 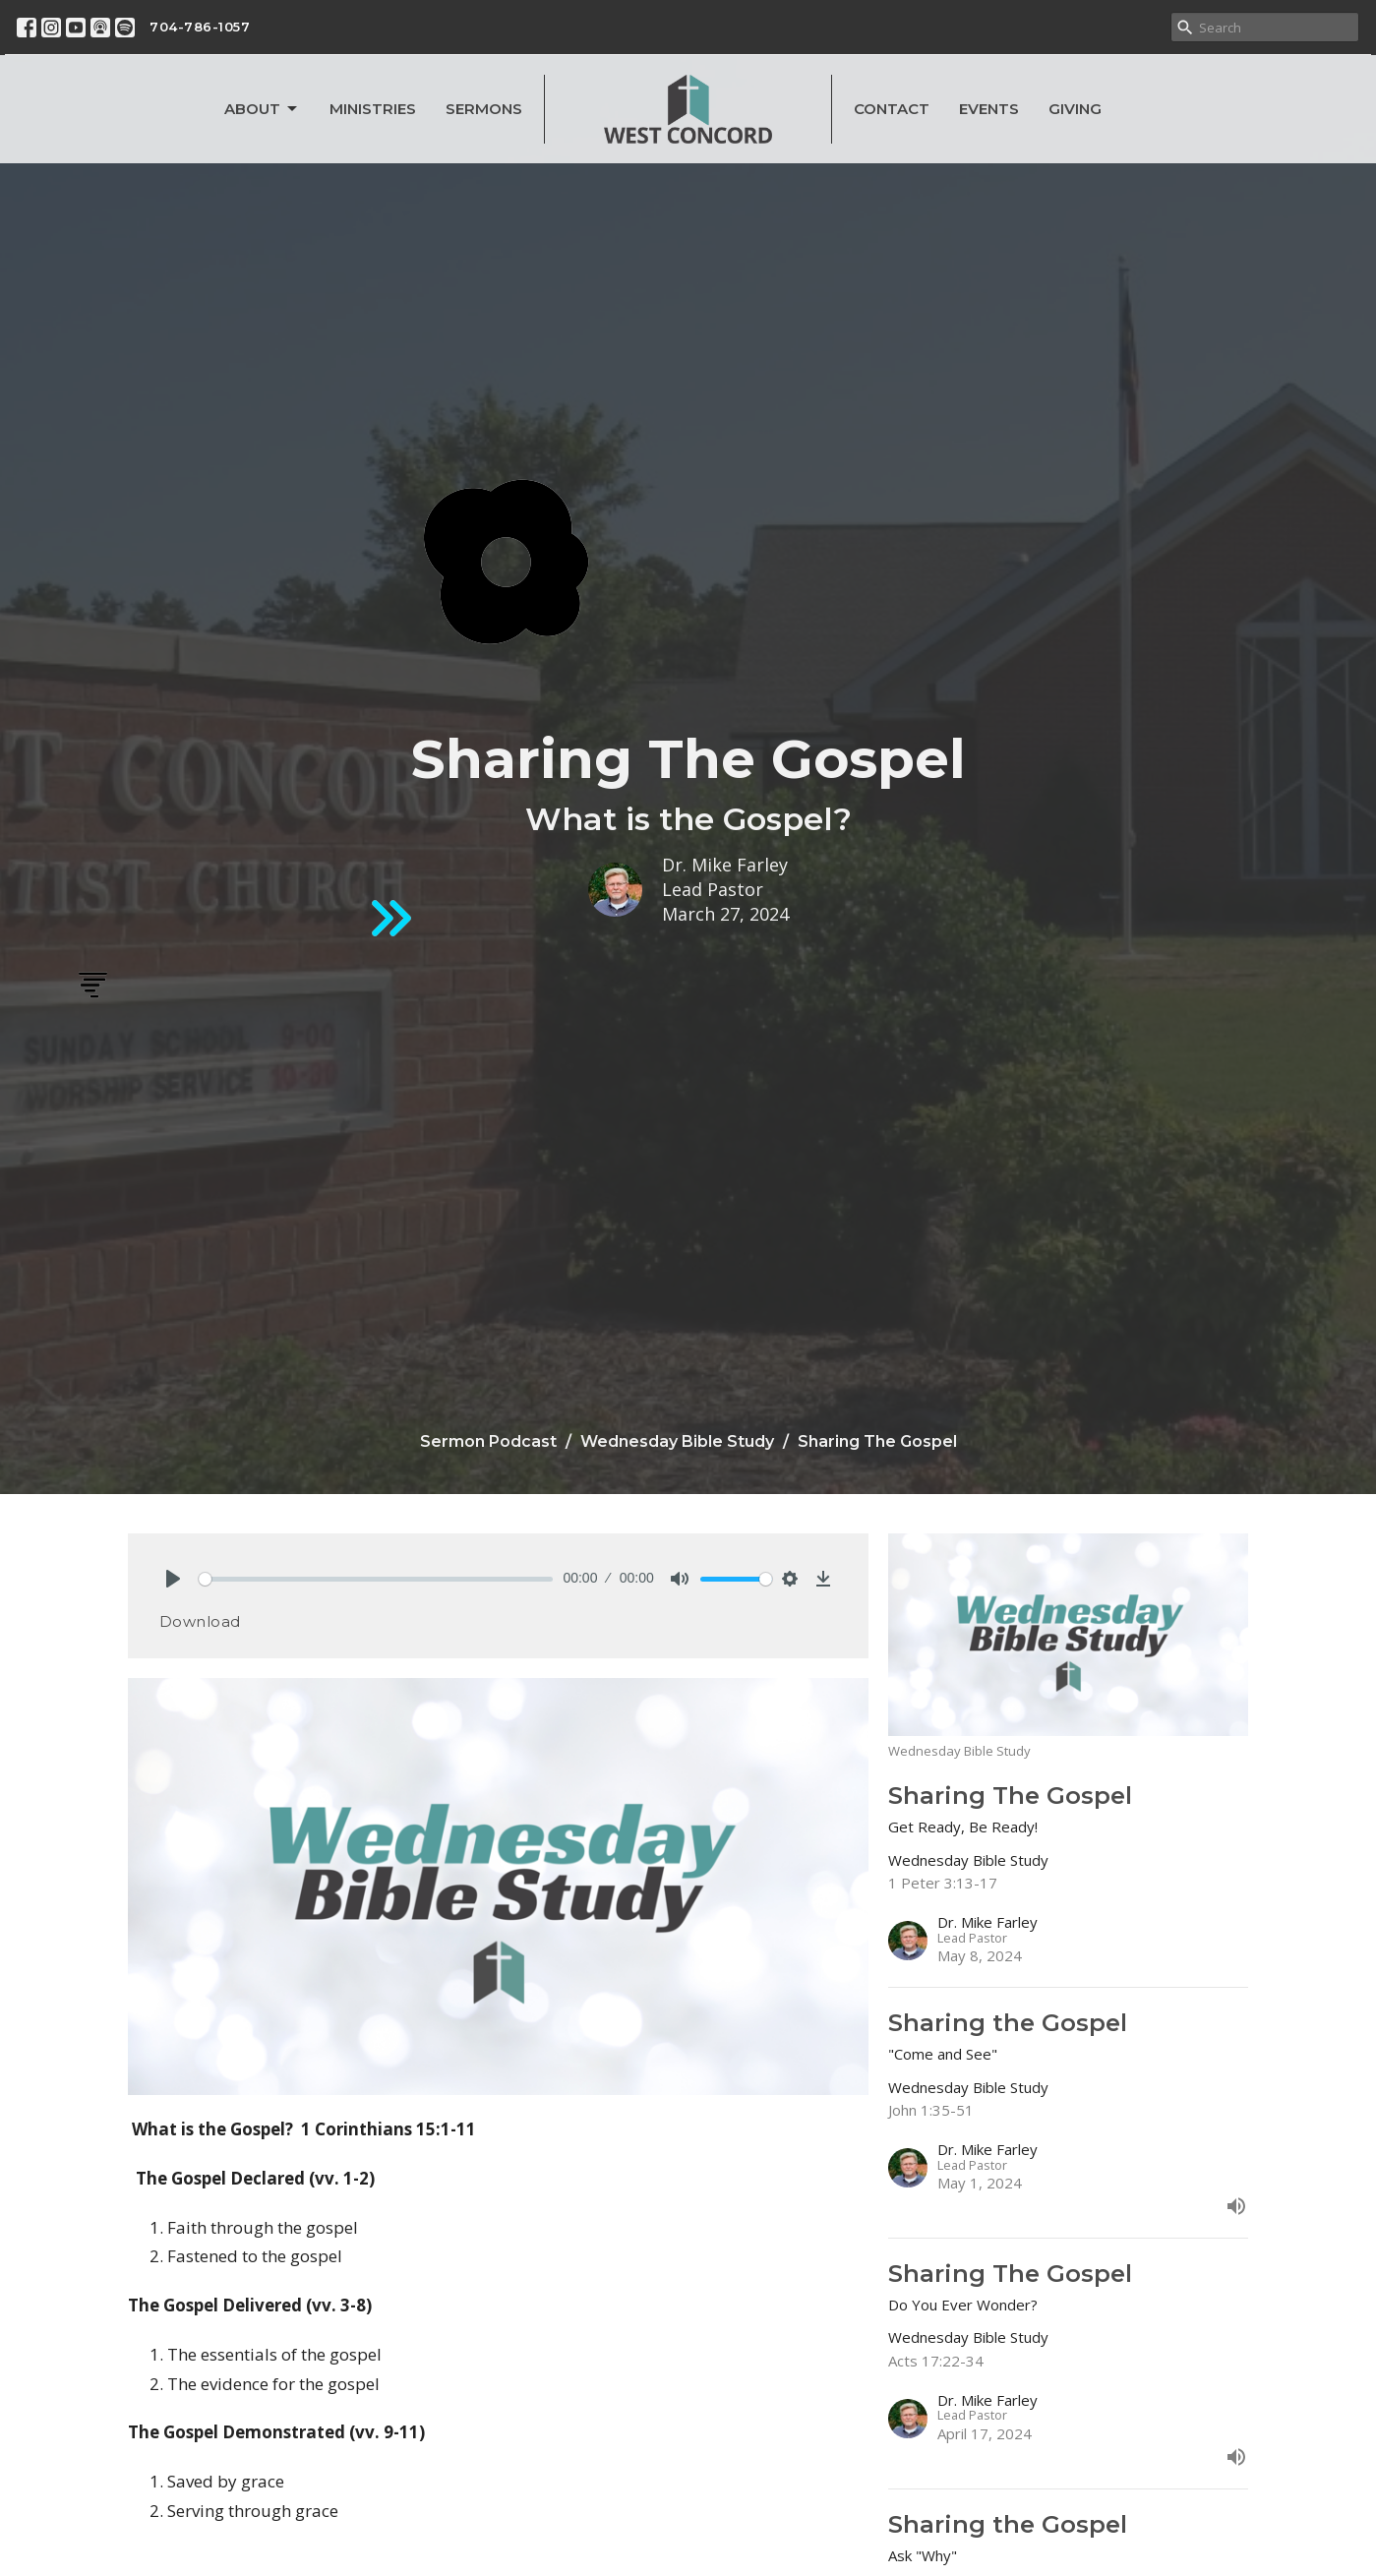 I want to click on skip forward or advance to next item, so click(x=389, y=918).